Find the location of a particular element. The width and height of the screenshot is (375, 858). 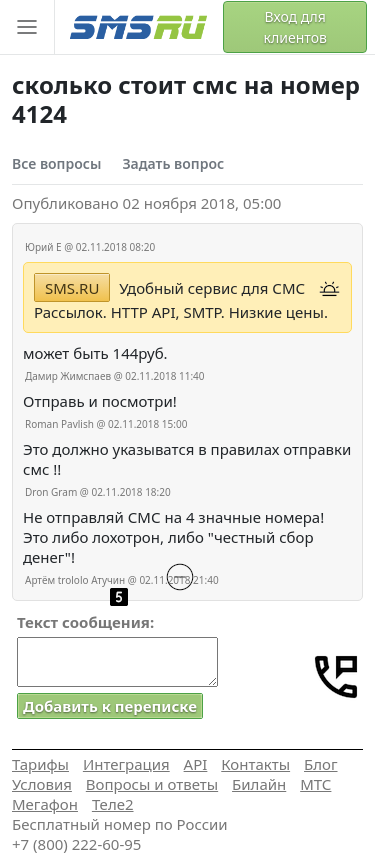

toggle sunrise or sunset display mode is located at coordinates (329, 289).